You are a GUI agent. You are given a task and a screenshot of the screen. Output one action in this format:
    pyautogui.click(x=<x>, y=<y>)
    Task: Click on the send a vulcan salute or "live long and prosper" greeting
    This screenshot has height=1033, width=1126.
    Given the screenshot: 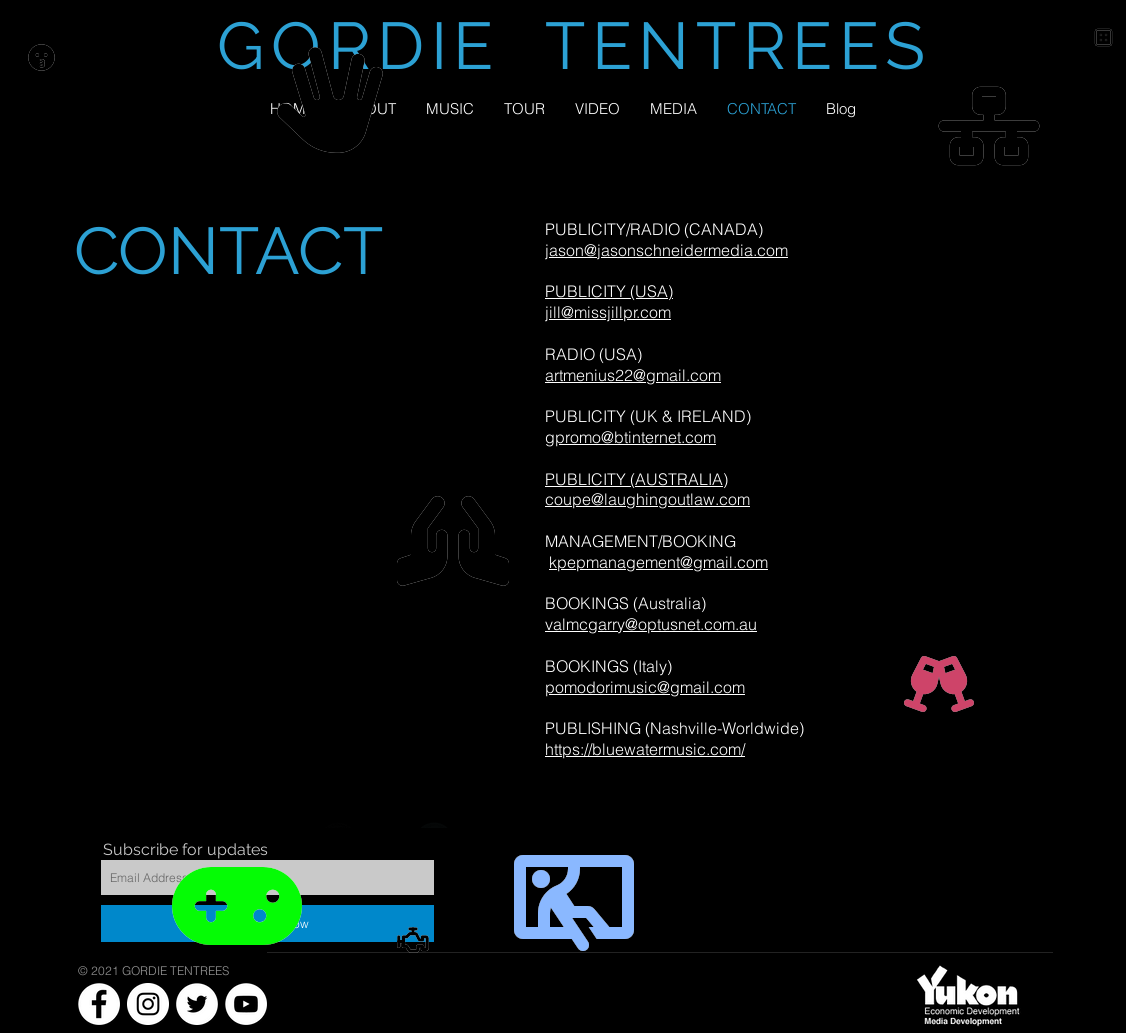 What is the action you would take?
    pyautogui.click(x=330, y=100)
    